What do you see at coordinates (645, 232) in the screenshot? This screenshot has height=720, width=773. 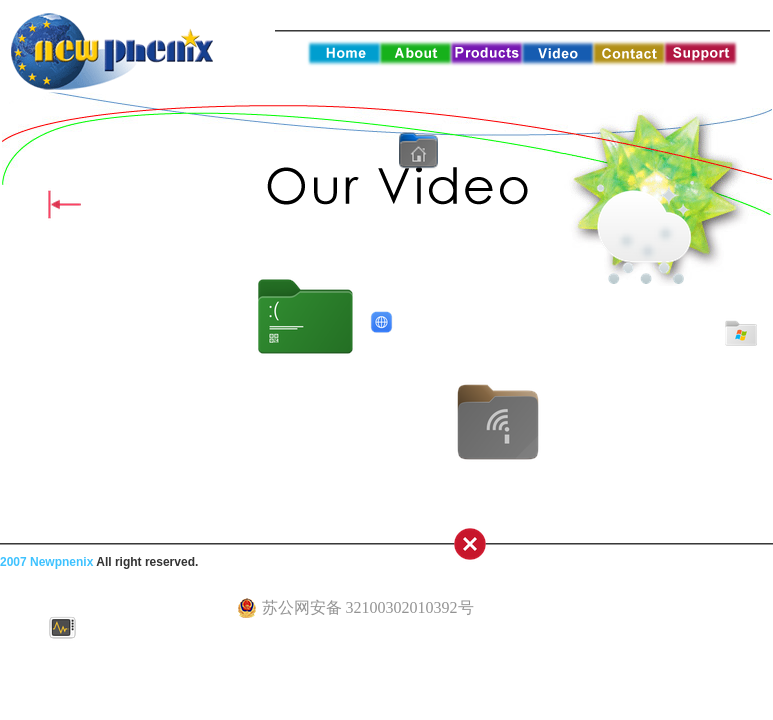 I see `indicates snowy weather conditions at night` at bounding box center [645, 232].